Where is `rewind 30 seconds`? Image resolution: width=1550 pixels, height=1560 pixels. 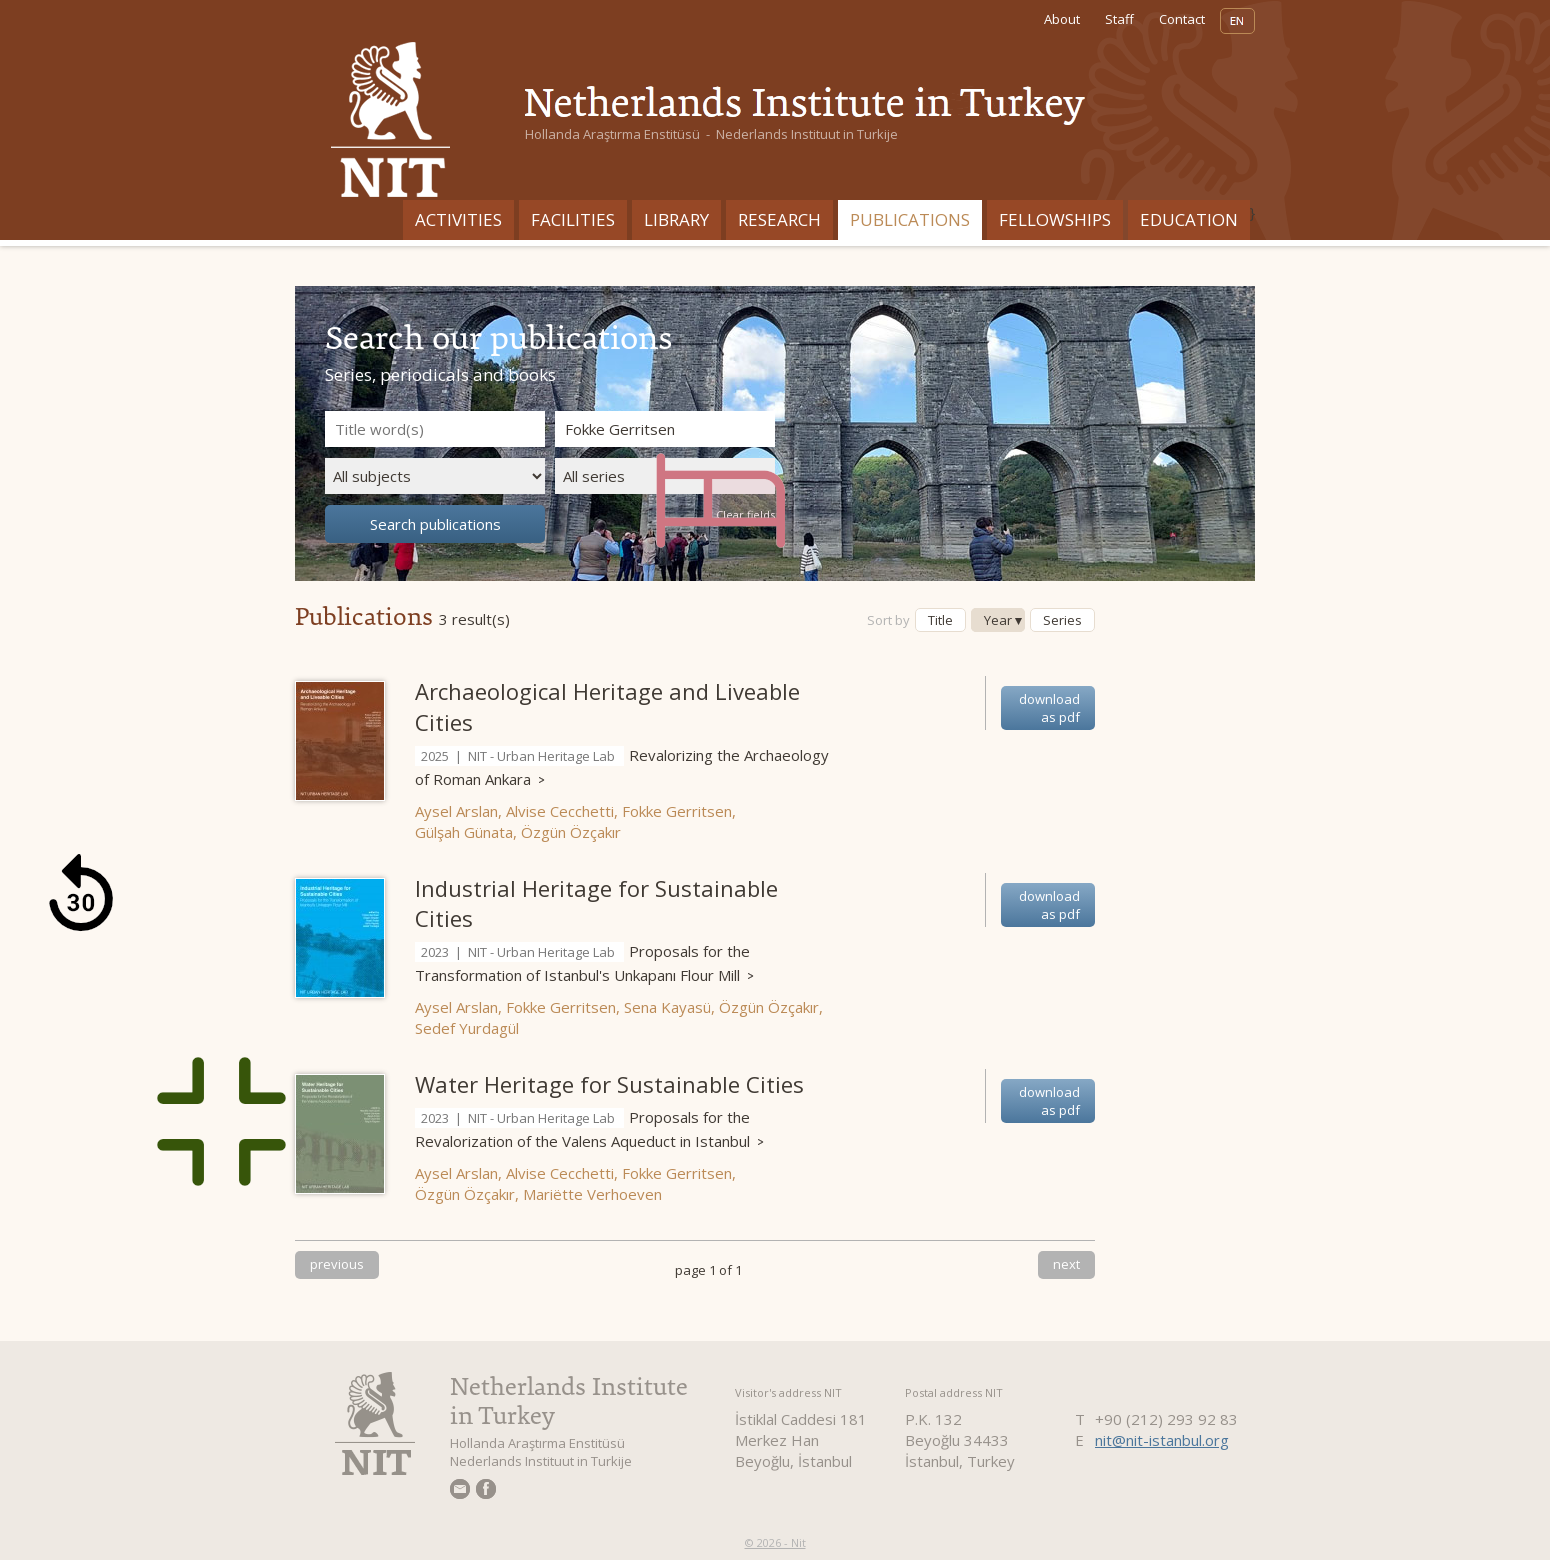
rewind 30 seconds is located at coordinates (81, 895).